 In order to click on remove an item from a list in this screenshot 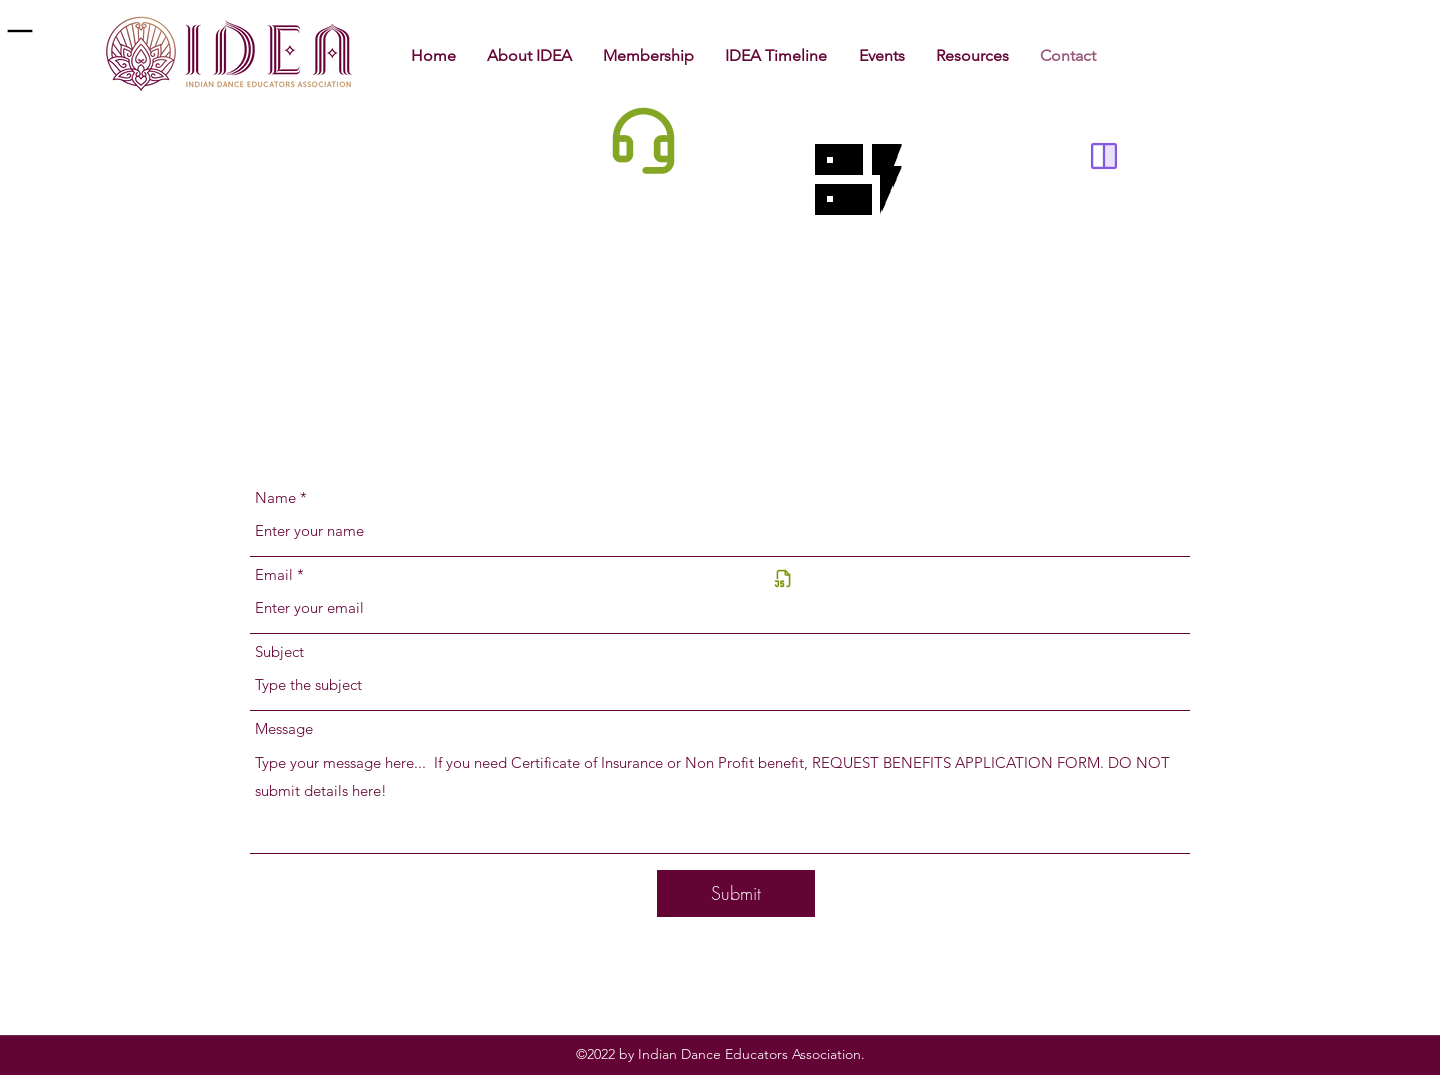, I will do `click(20, 31)`.